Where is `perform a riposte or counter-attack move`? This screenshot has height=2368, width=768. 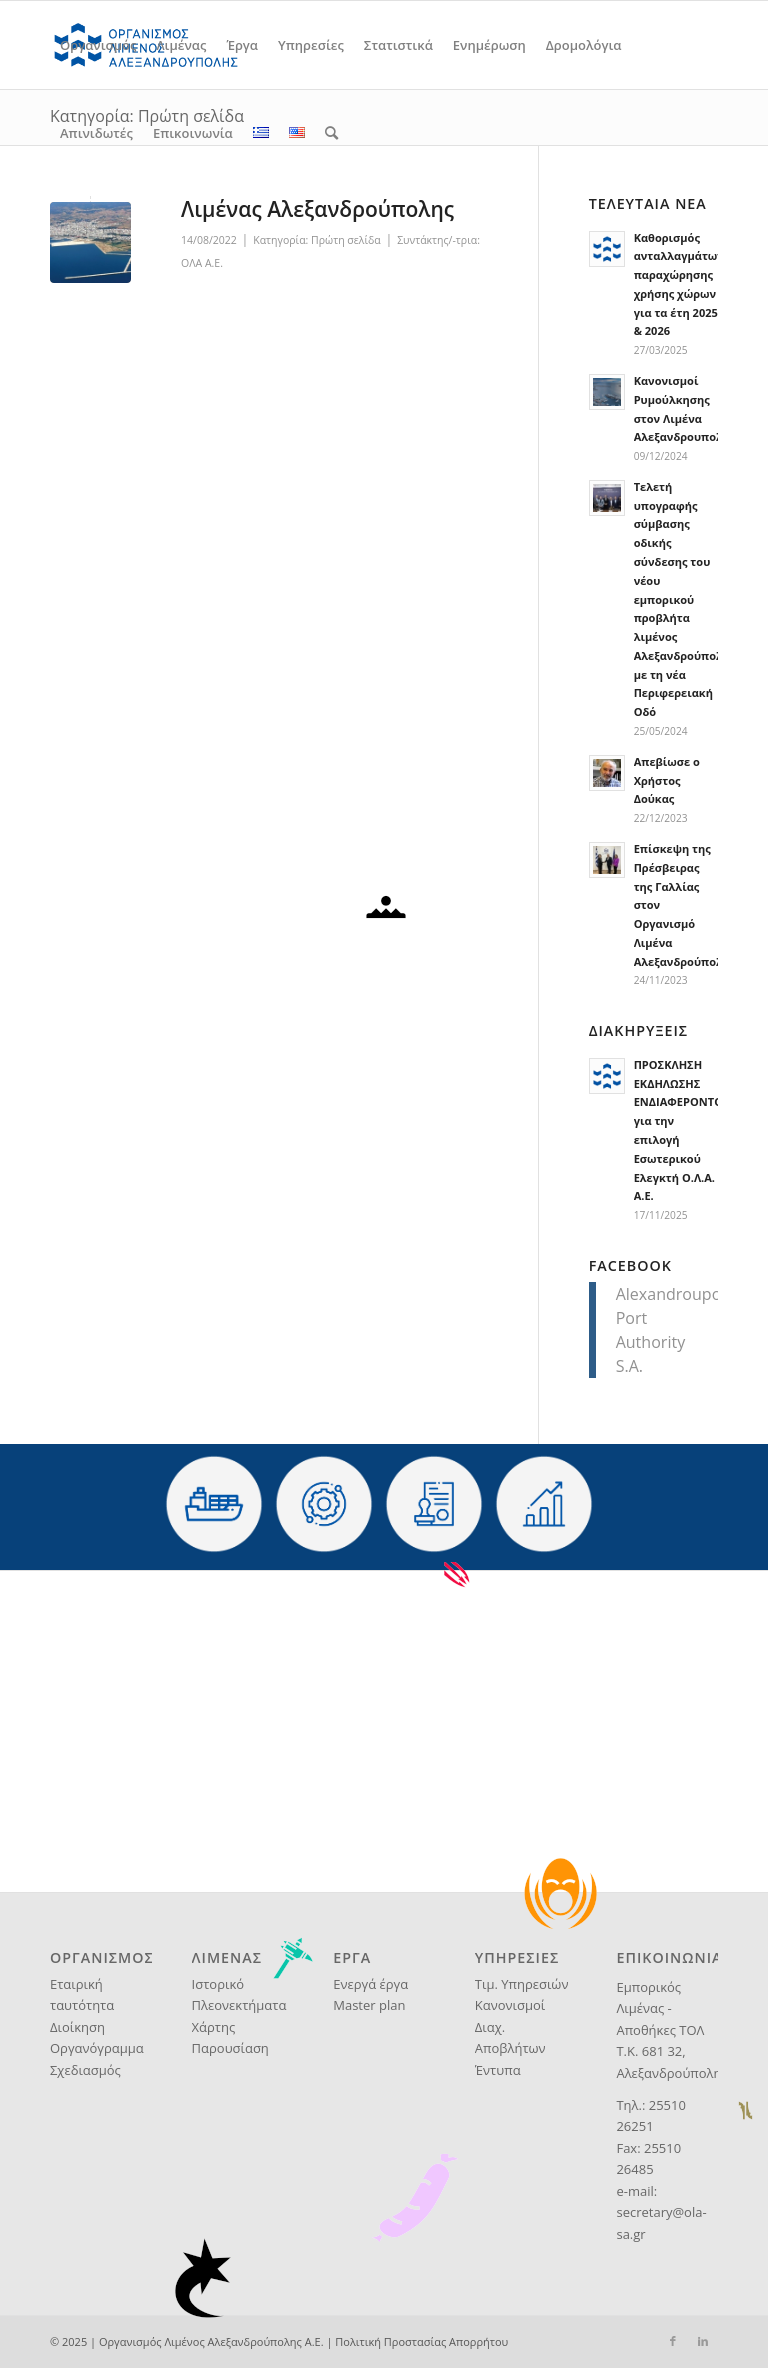 perform a riposte or counter-attack move is located at coordinates (203, 2278).